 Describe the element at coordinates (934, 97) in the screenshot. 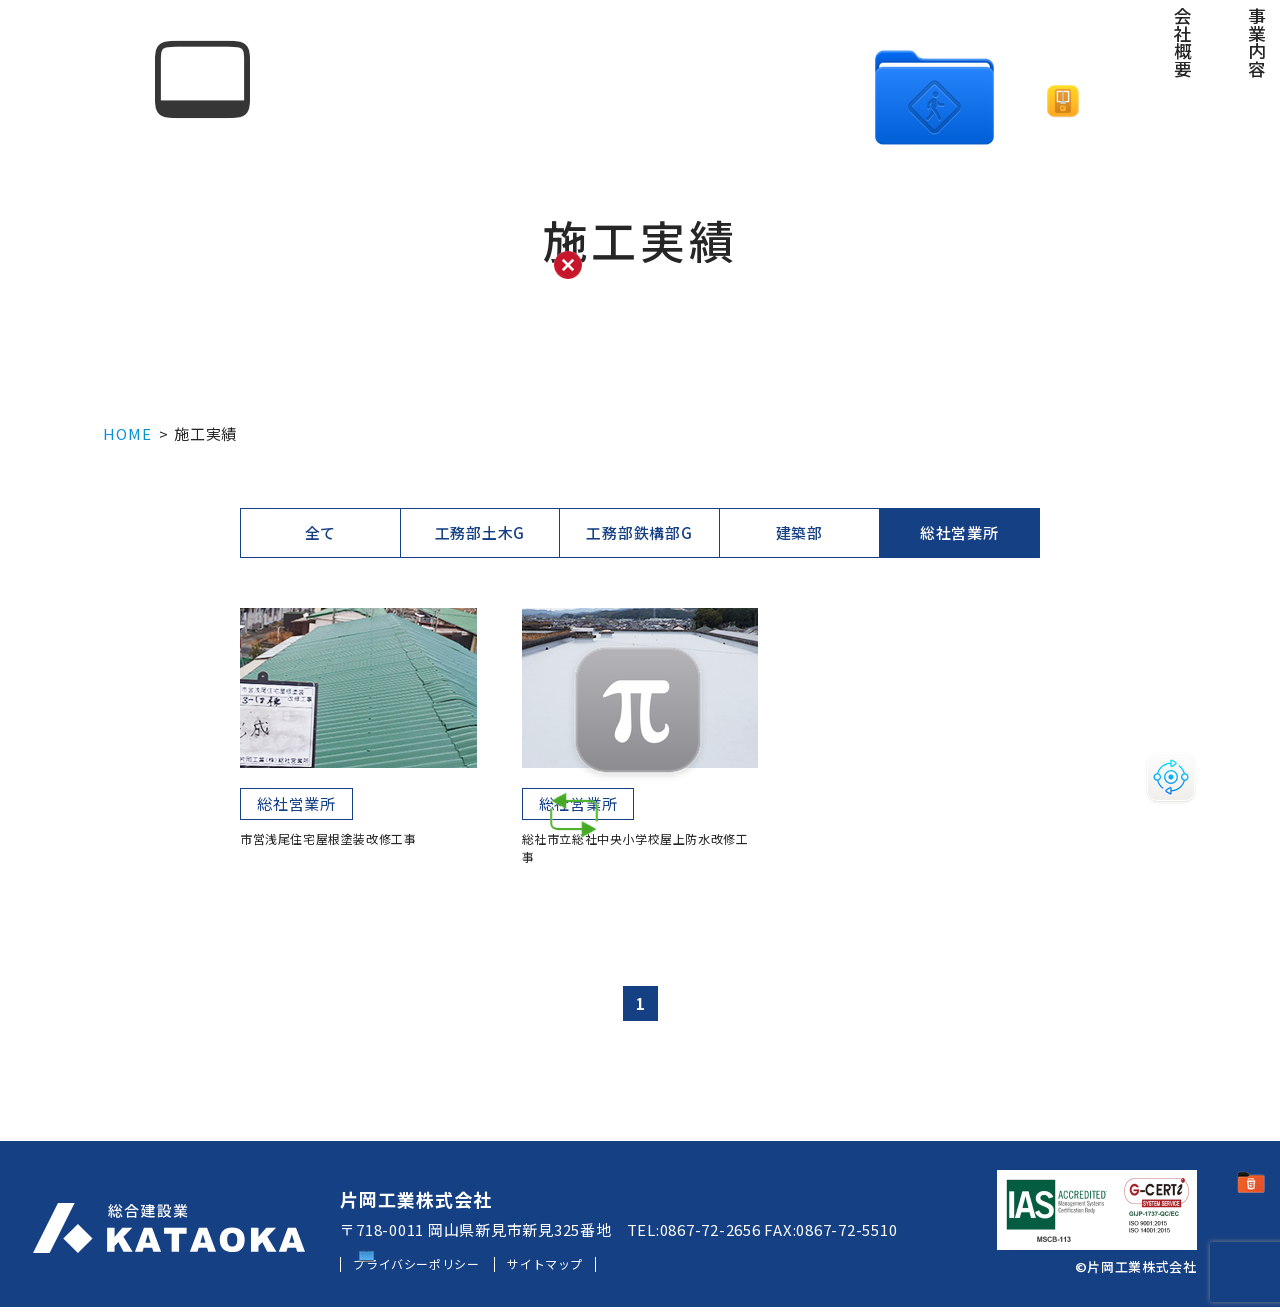

I see `access your public folder` at that location.